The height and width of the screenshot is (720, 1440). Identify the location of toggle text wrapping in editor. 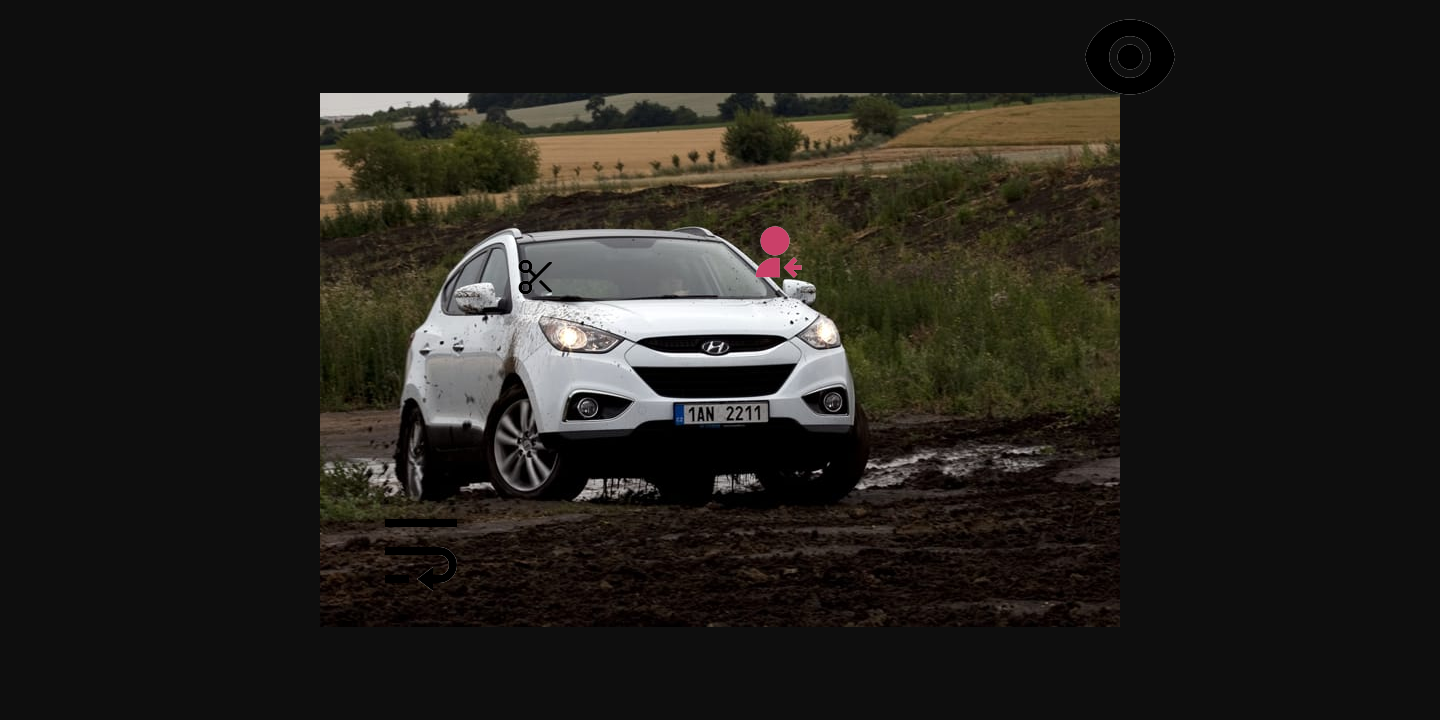
(421, 551).